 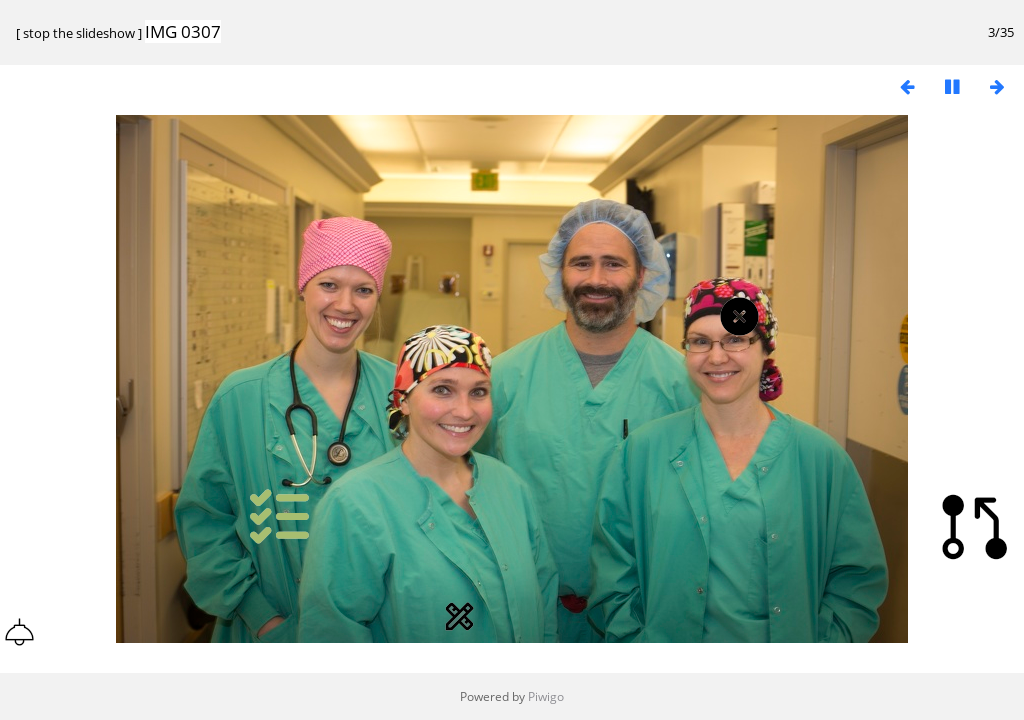 What do you see at coordinates (972, 527) in the screenshot?
I see `create a new pull request` at bounding box center [972, 527].